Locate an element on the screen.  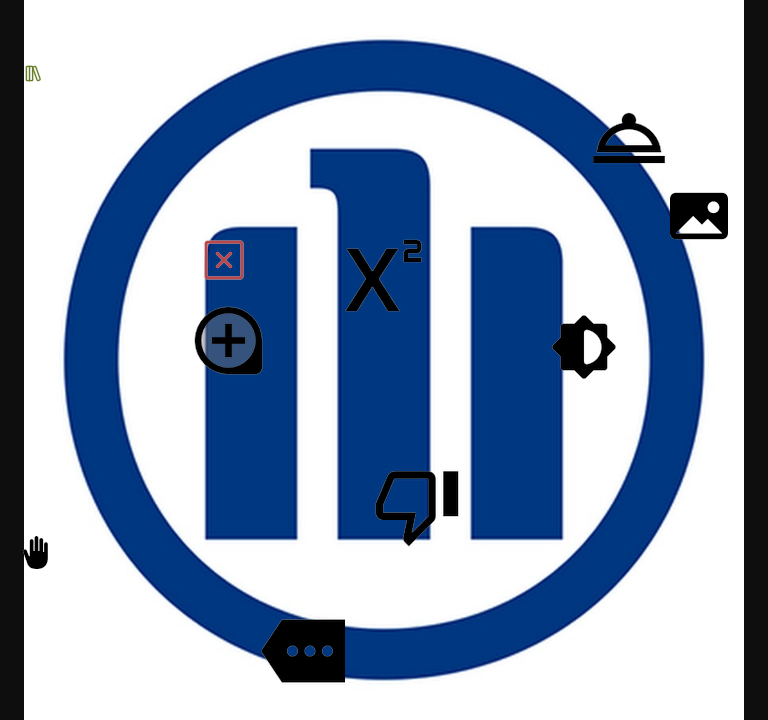
adjust display brightness settings is located at coordinates (584, 347).